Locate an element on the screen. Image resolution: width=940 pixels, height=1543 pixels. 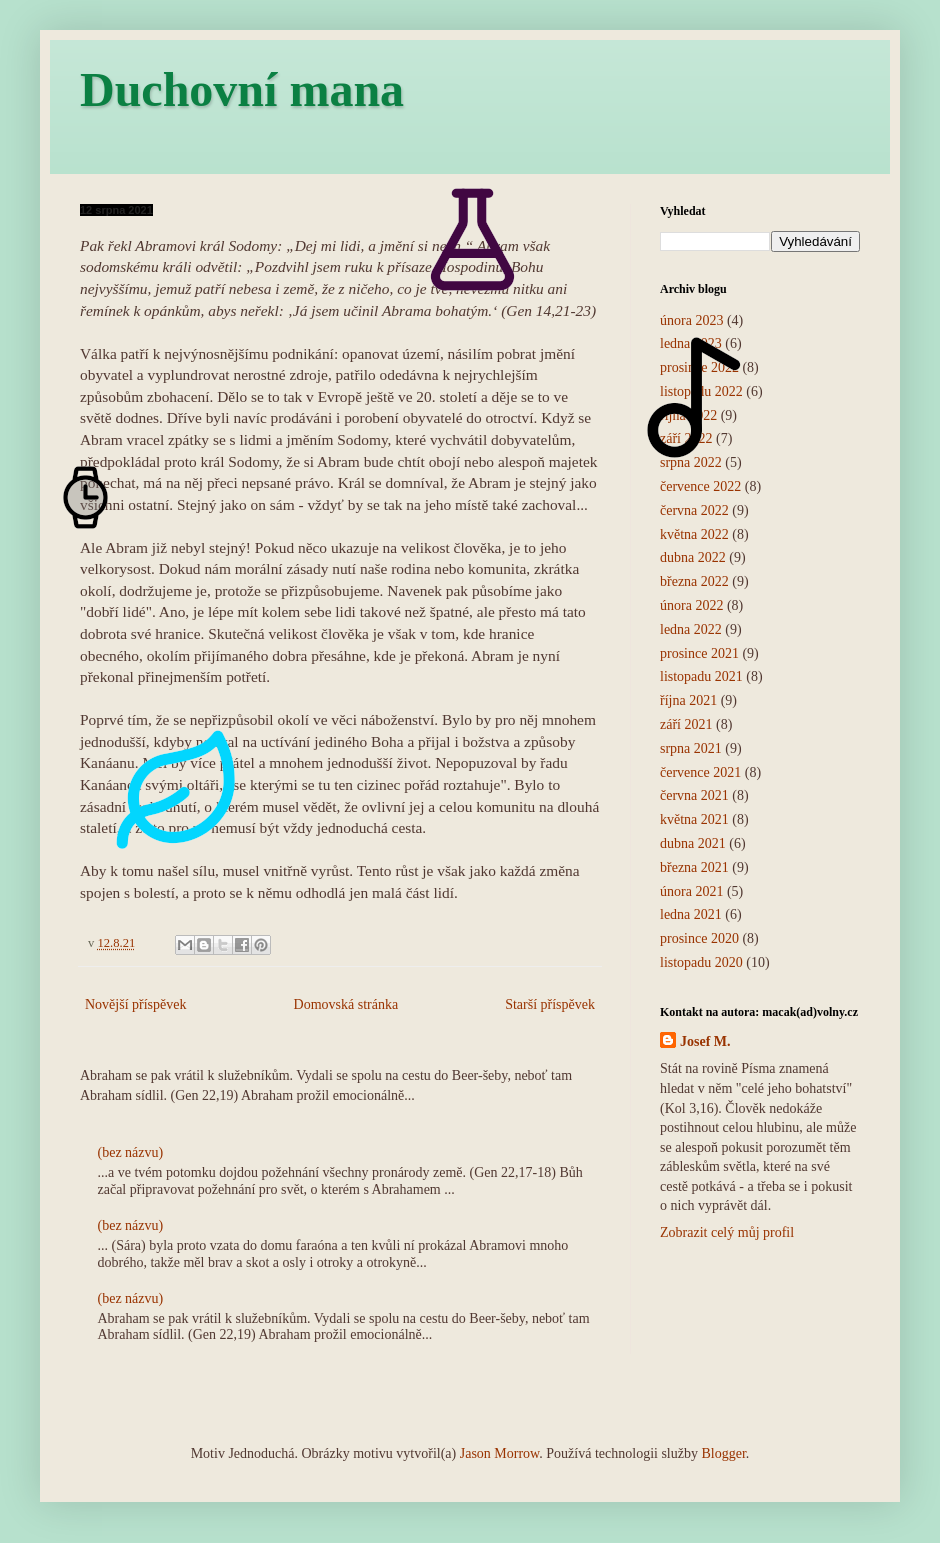
access science or laboratory features is located at coordinates (472, 239).